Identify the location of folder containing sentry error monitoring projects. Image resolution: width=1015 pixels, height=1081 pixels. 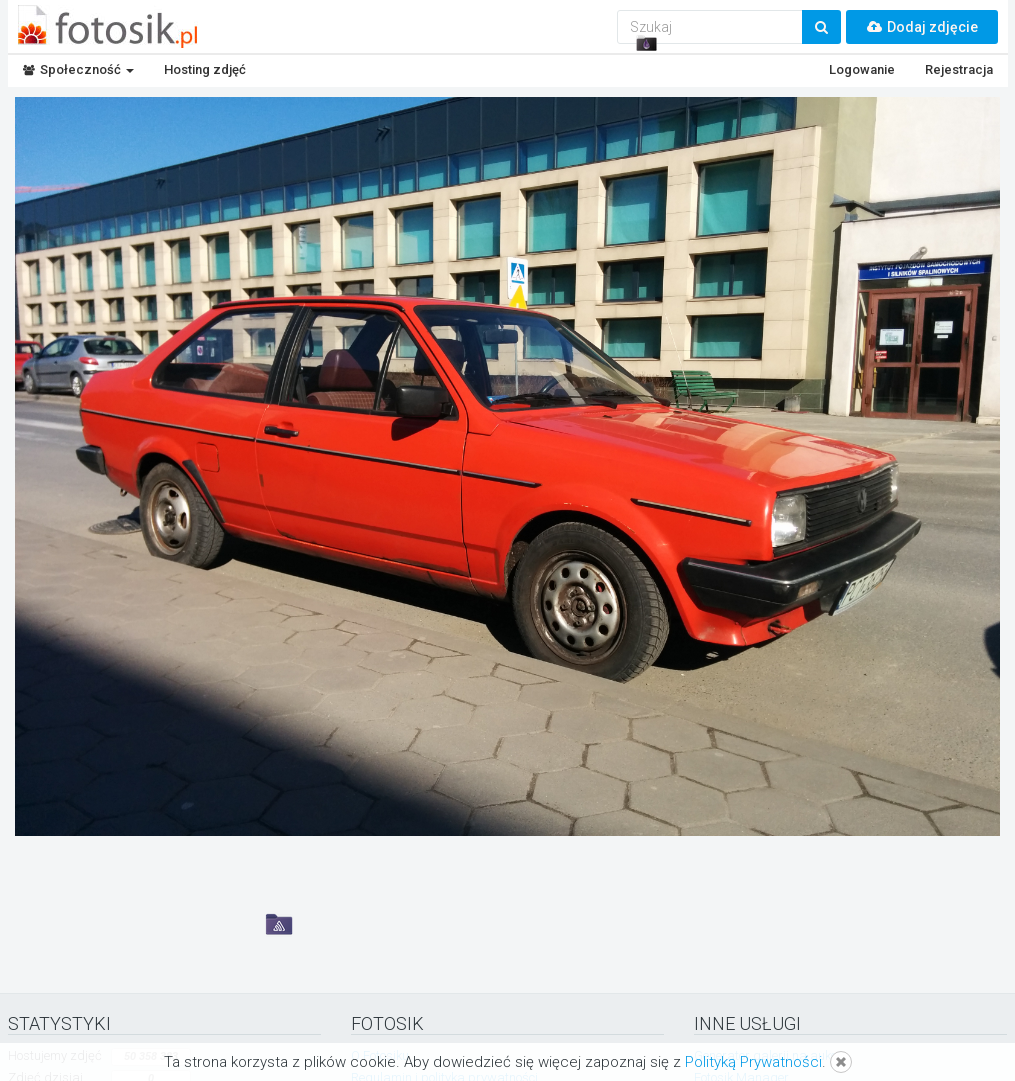
(279, 925).